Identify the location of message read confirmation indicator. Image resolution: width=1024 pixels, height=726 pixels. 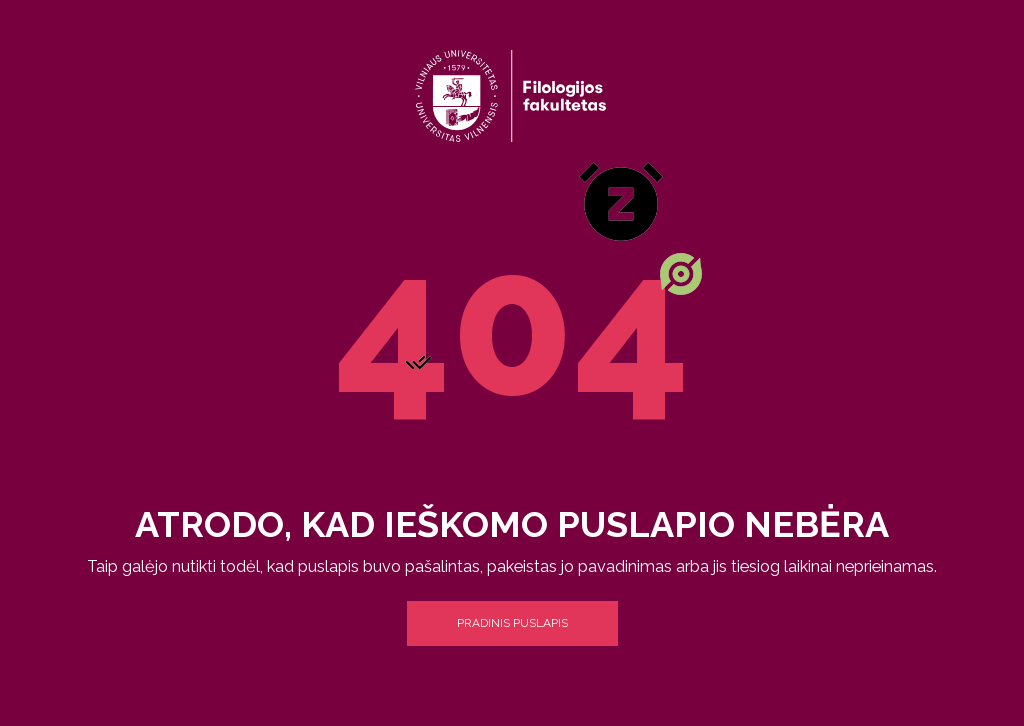
(418, 362).